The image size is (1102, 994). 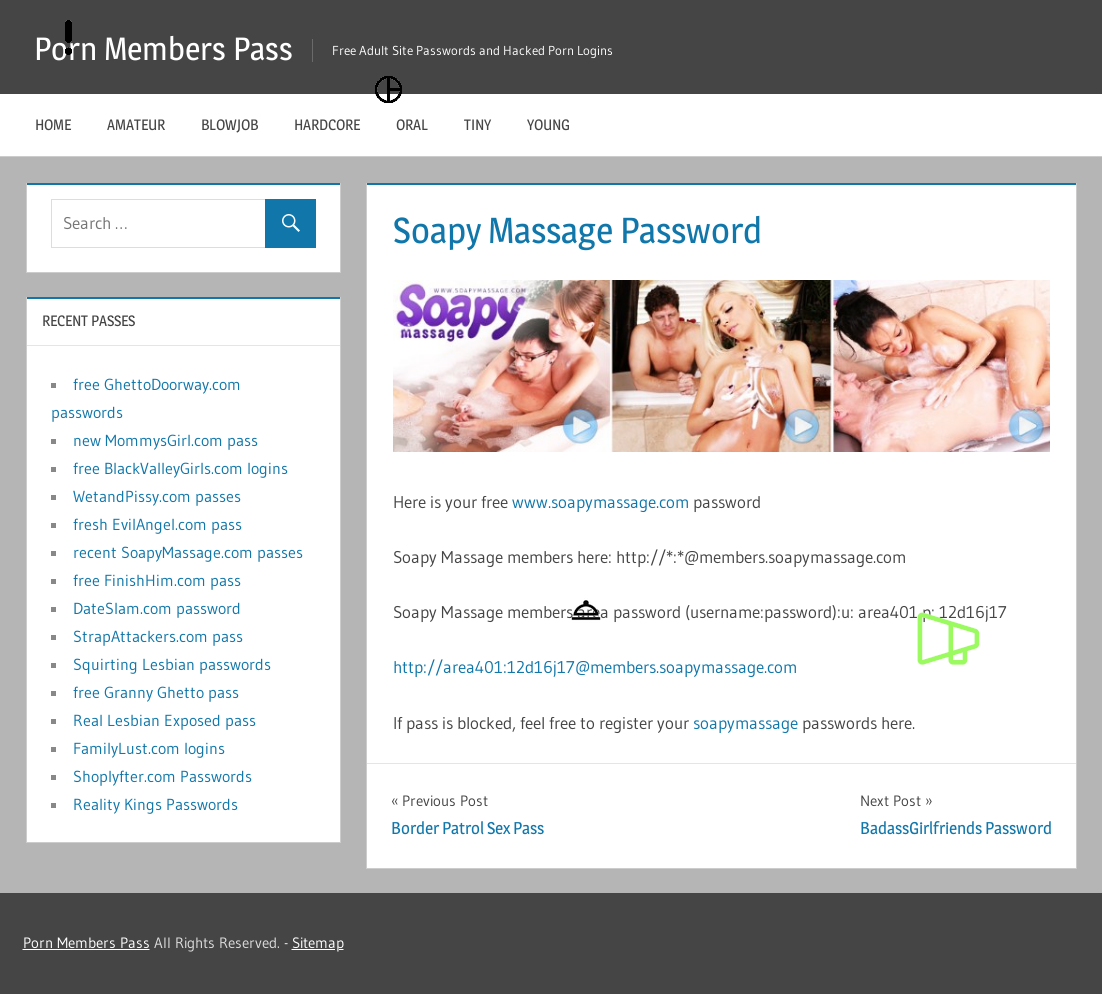 What do you see at coordinates (68, 37) in the screenshot?
I see `indicates high priority notification or alert` at bounding box center [68, 37].